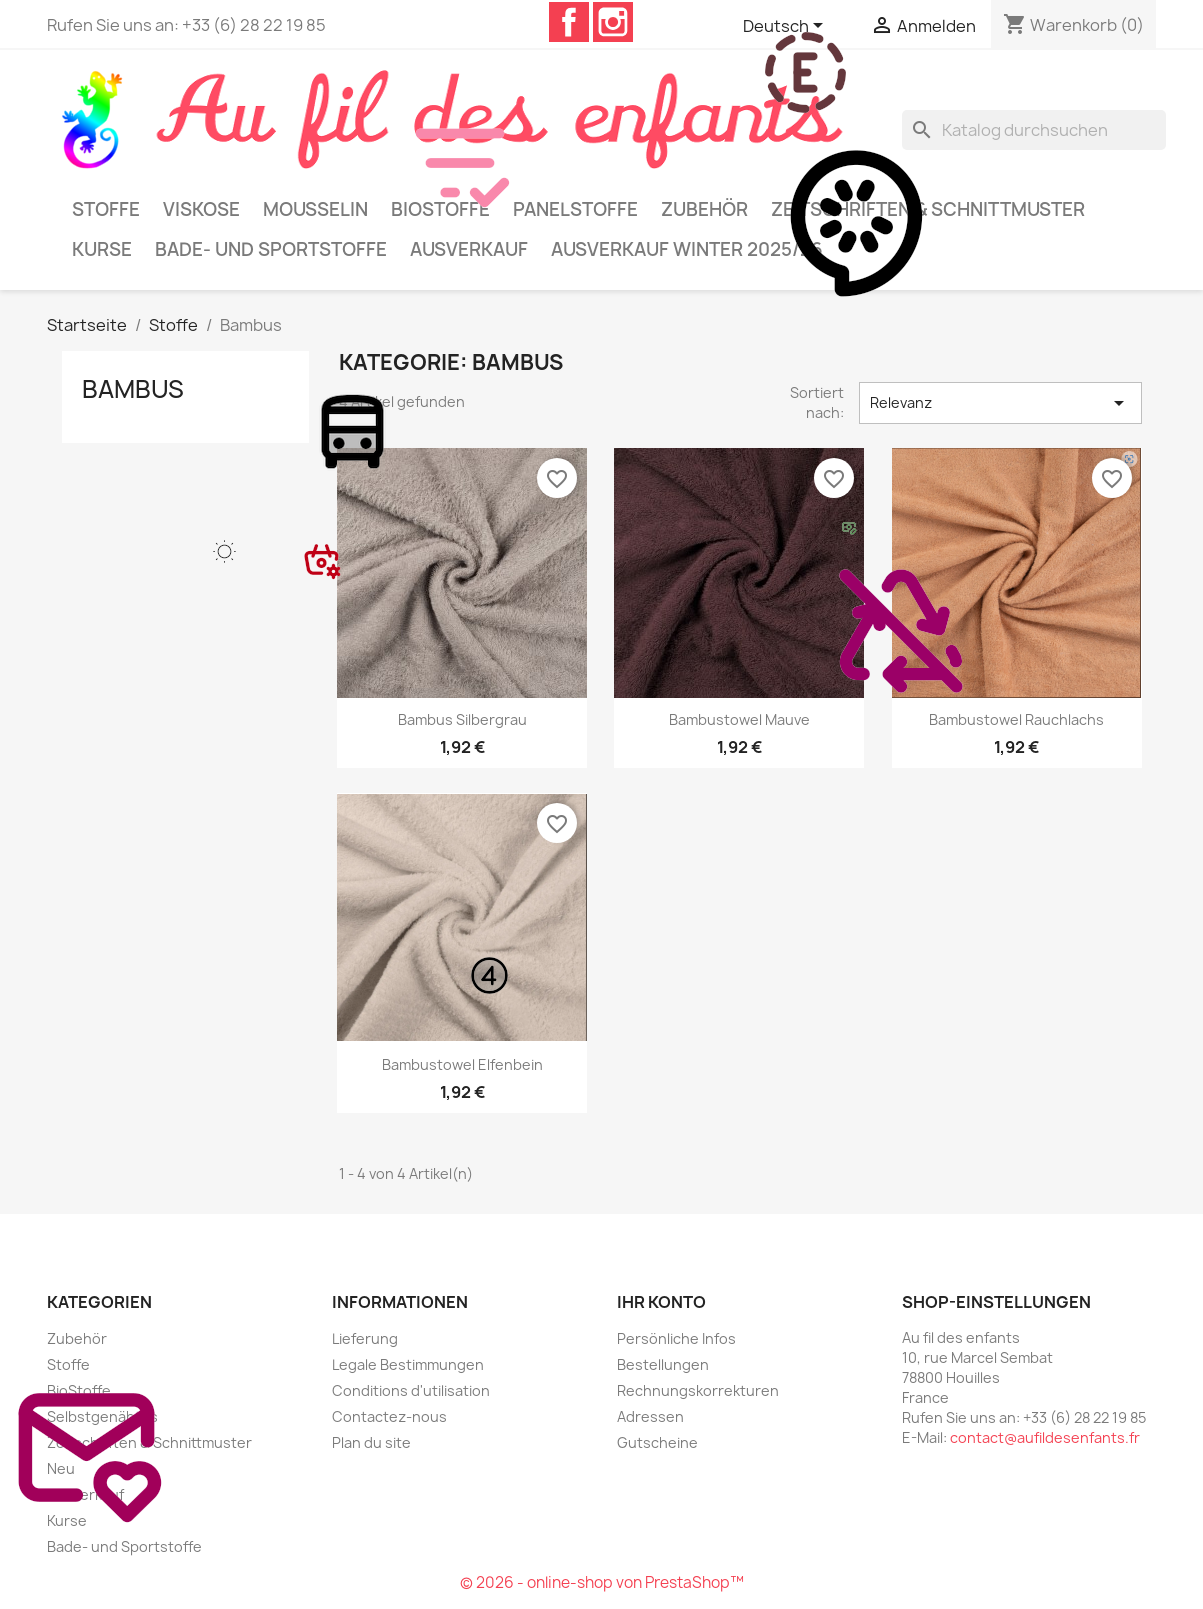 The width and height of the screenshot is (1203, 1609). What do you see at coordinates (849, 527) in the screenshot?
I see `edit payment or transaction details` at bounding box center [849, 527].